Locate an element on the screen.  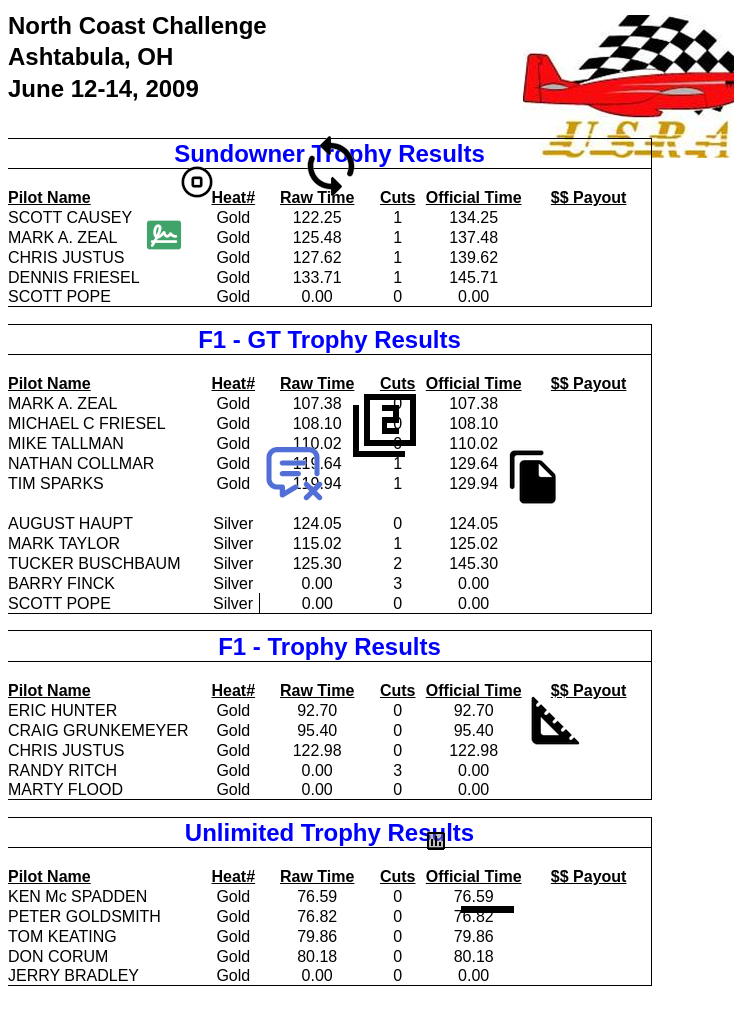
sync data across devices is located at coordinates (331, 166).